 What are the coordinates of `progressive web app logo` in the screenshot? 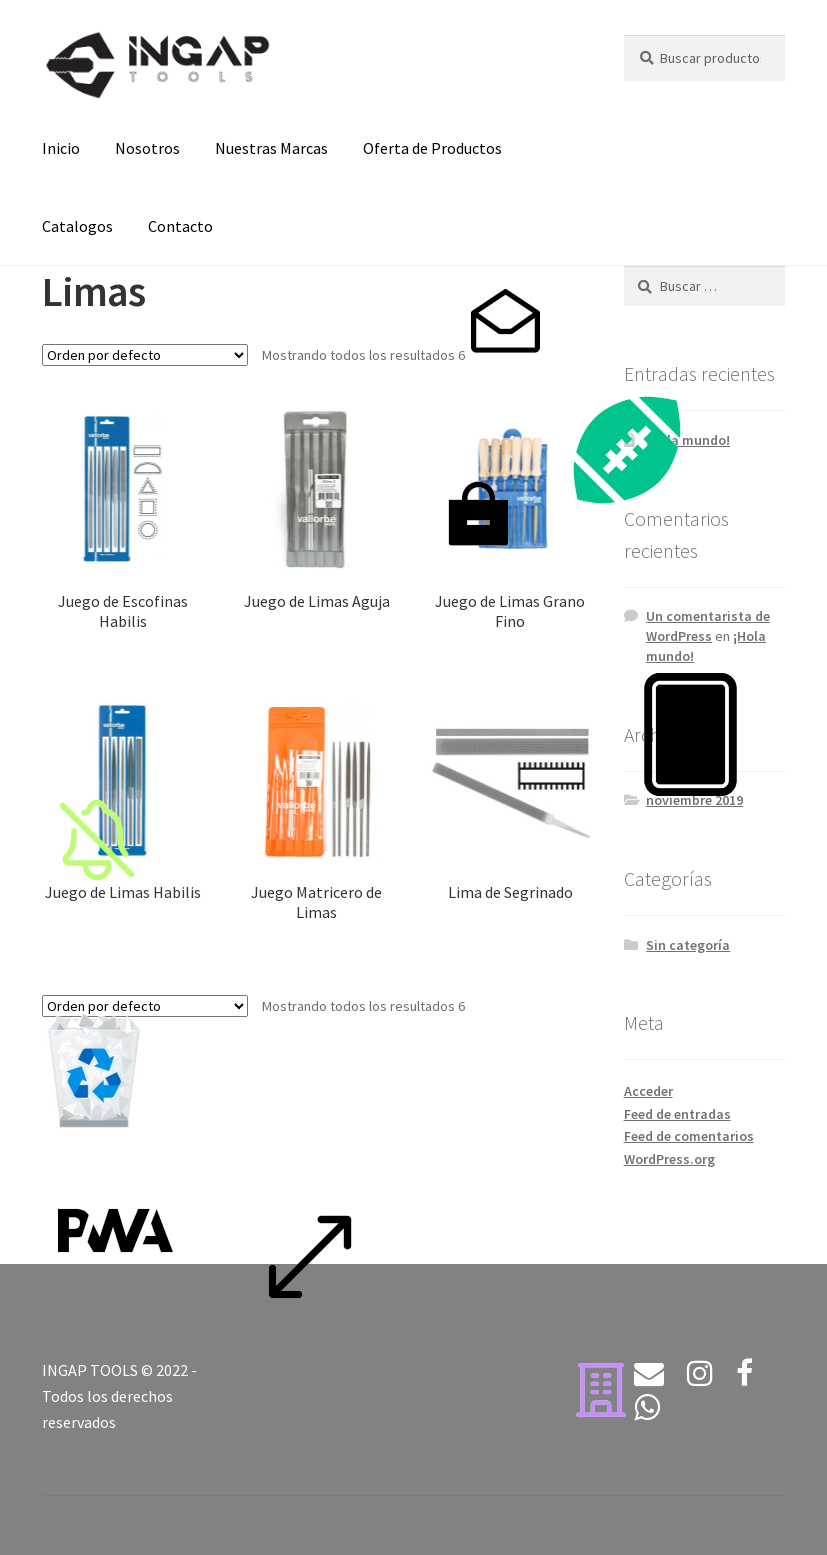 It's located at (115, 1230).